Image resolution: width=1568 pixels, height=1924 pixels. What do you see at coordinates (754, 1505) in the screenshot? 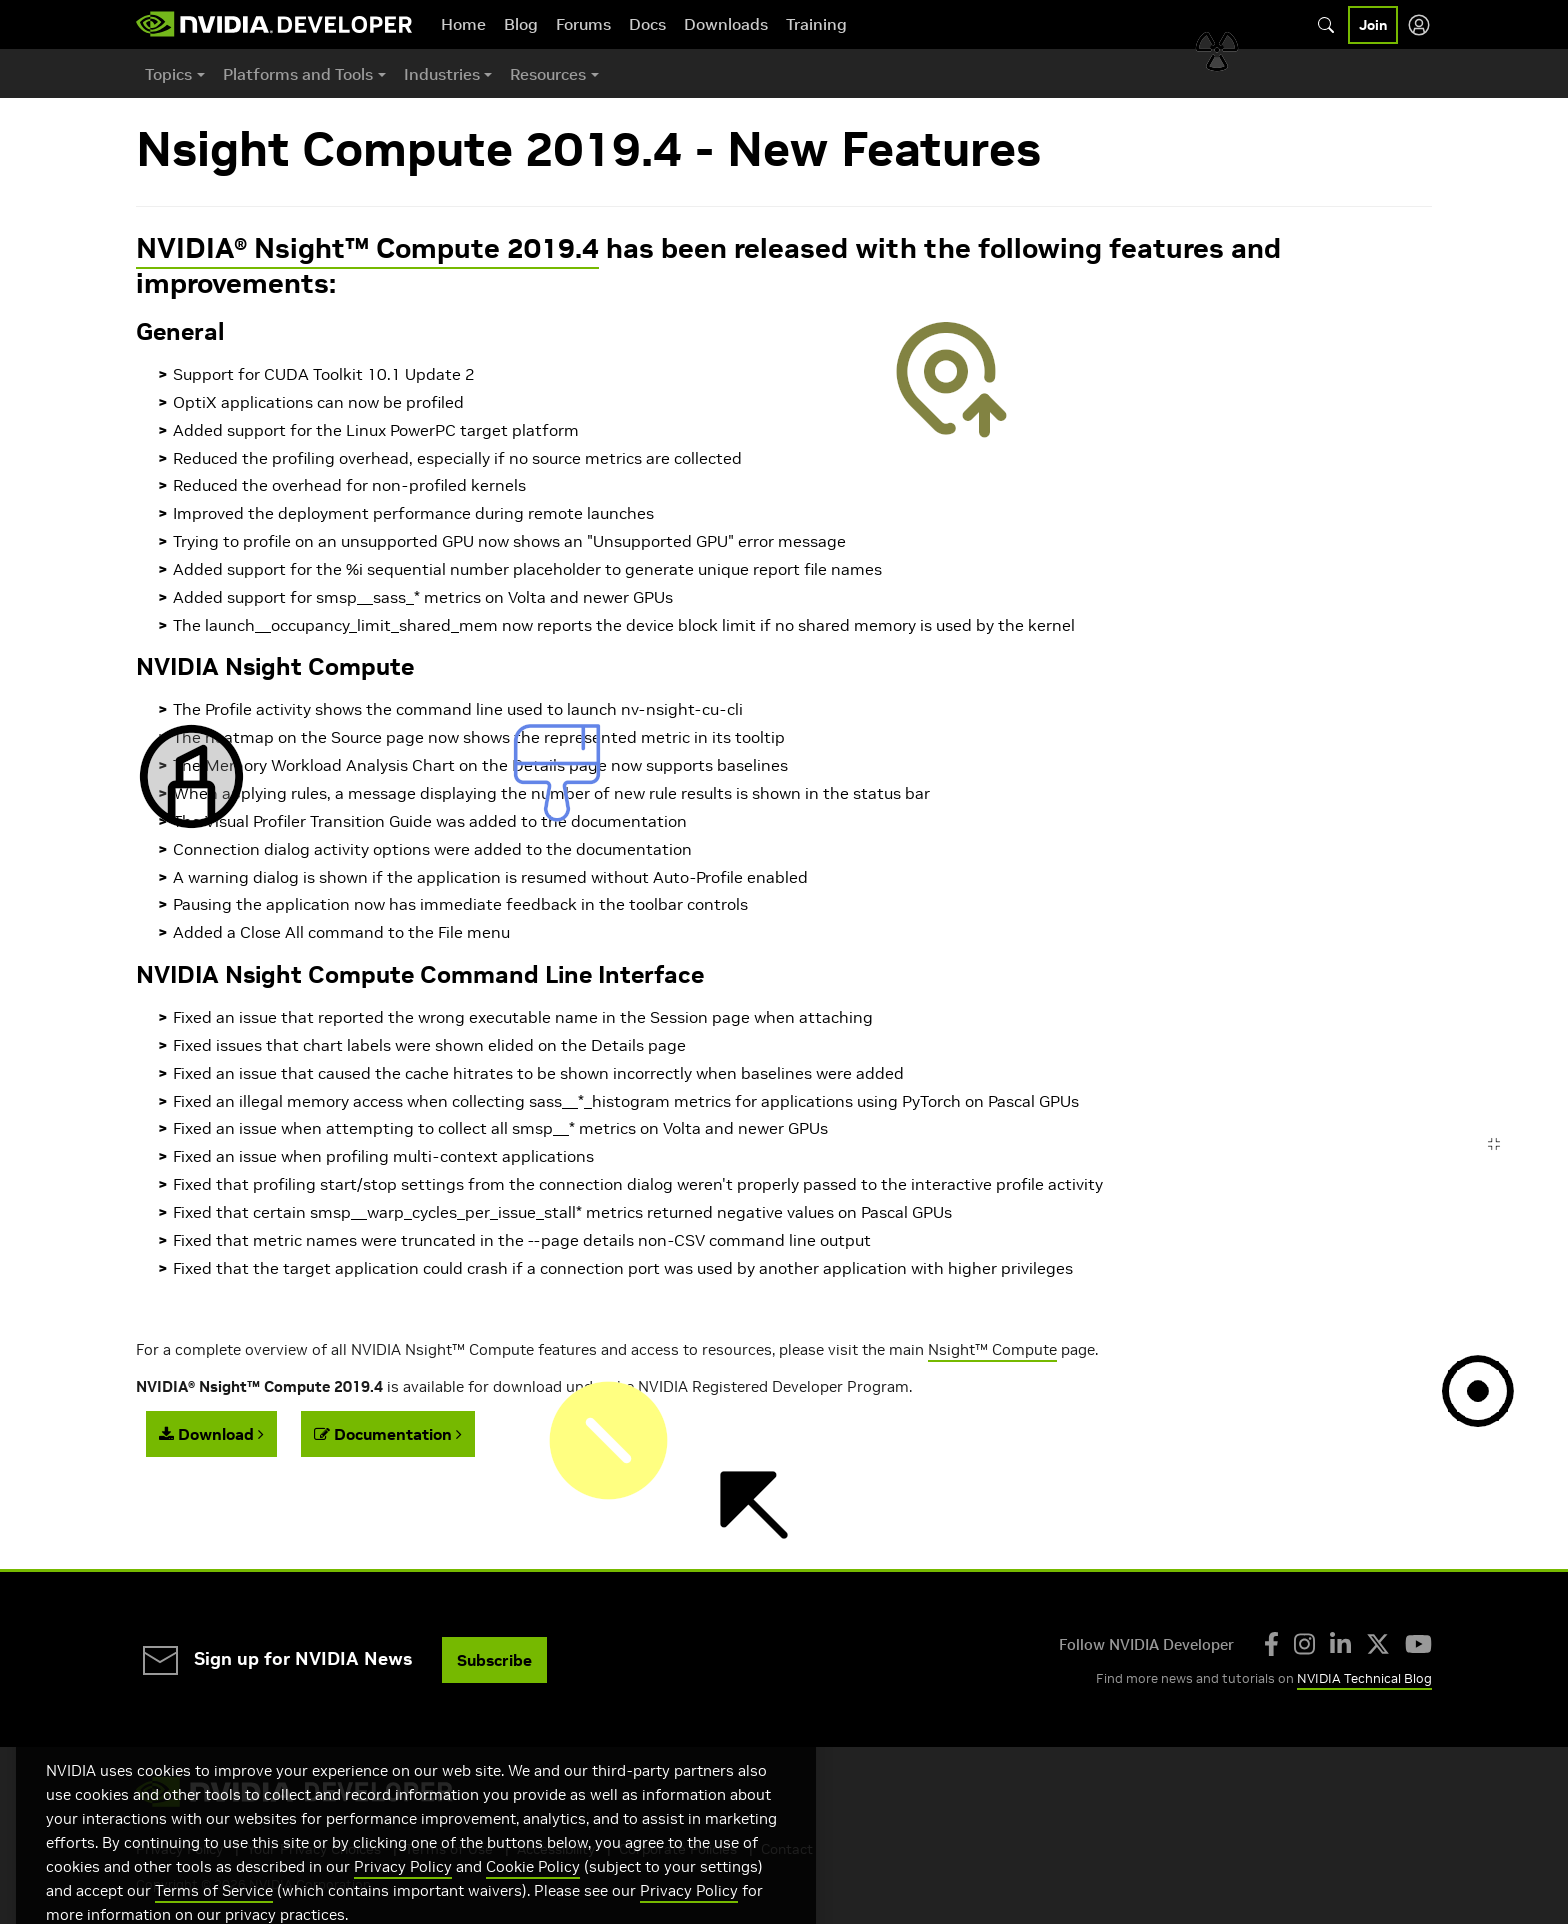
I see `navigate back to previous screen` at bounding box center [754, 1505].